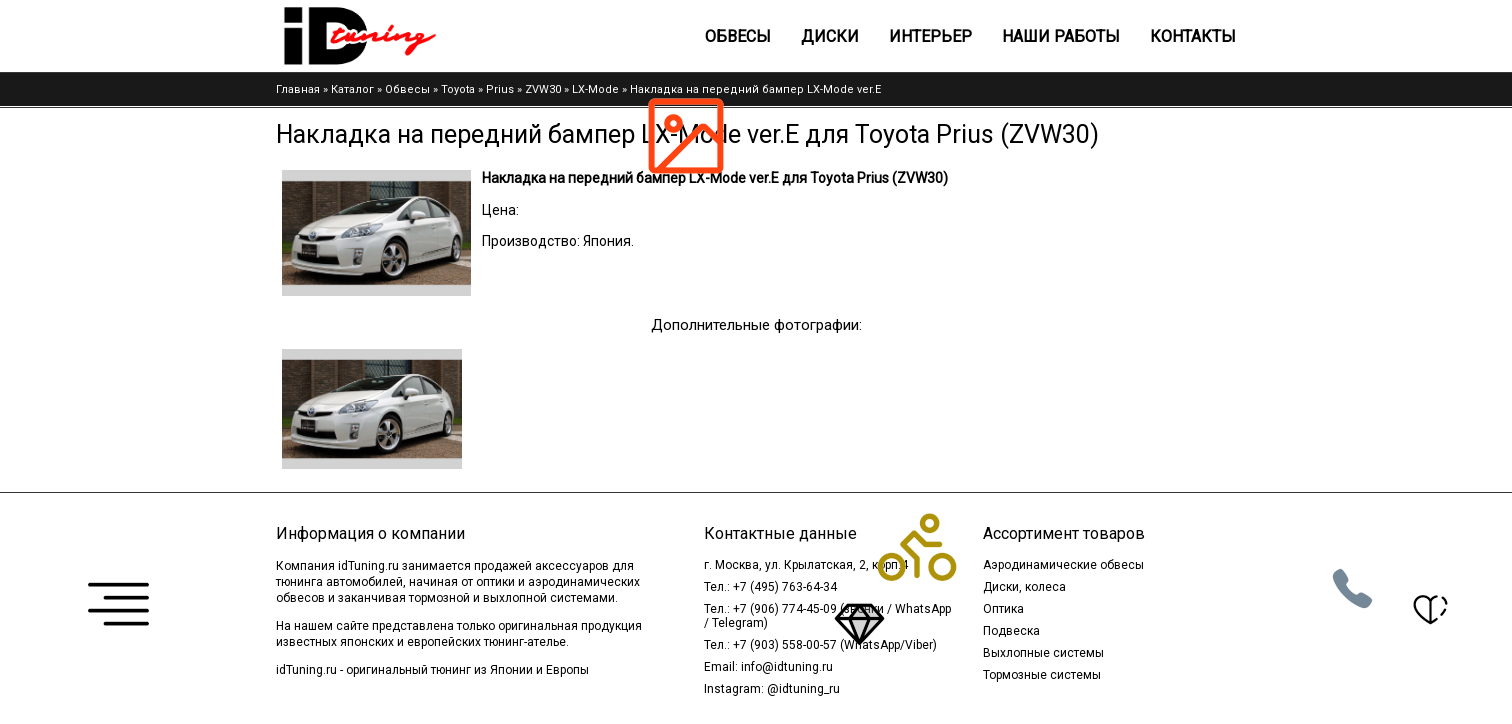 The width and height of the screenshot is (1512, 724). Describe the element at coordinates (859, 623) in the screenshot. I see `open sketch app` at that location.